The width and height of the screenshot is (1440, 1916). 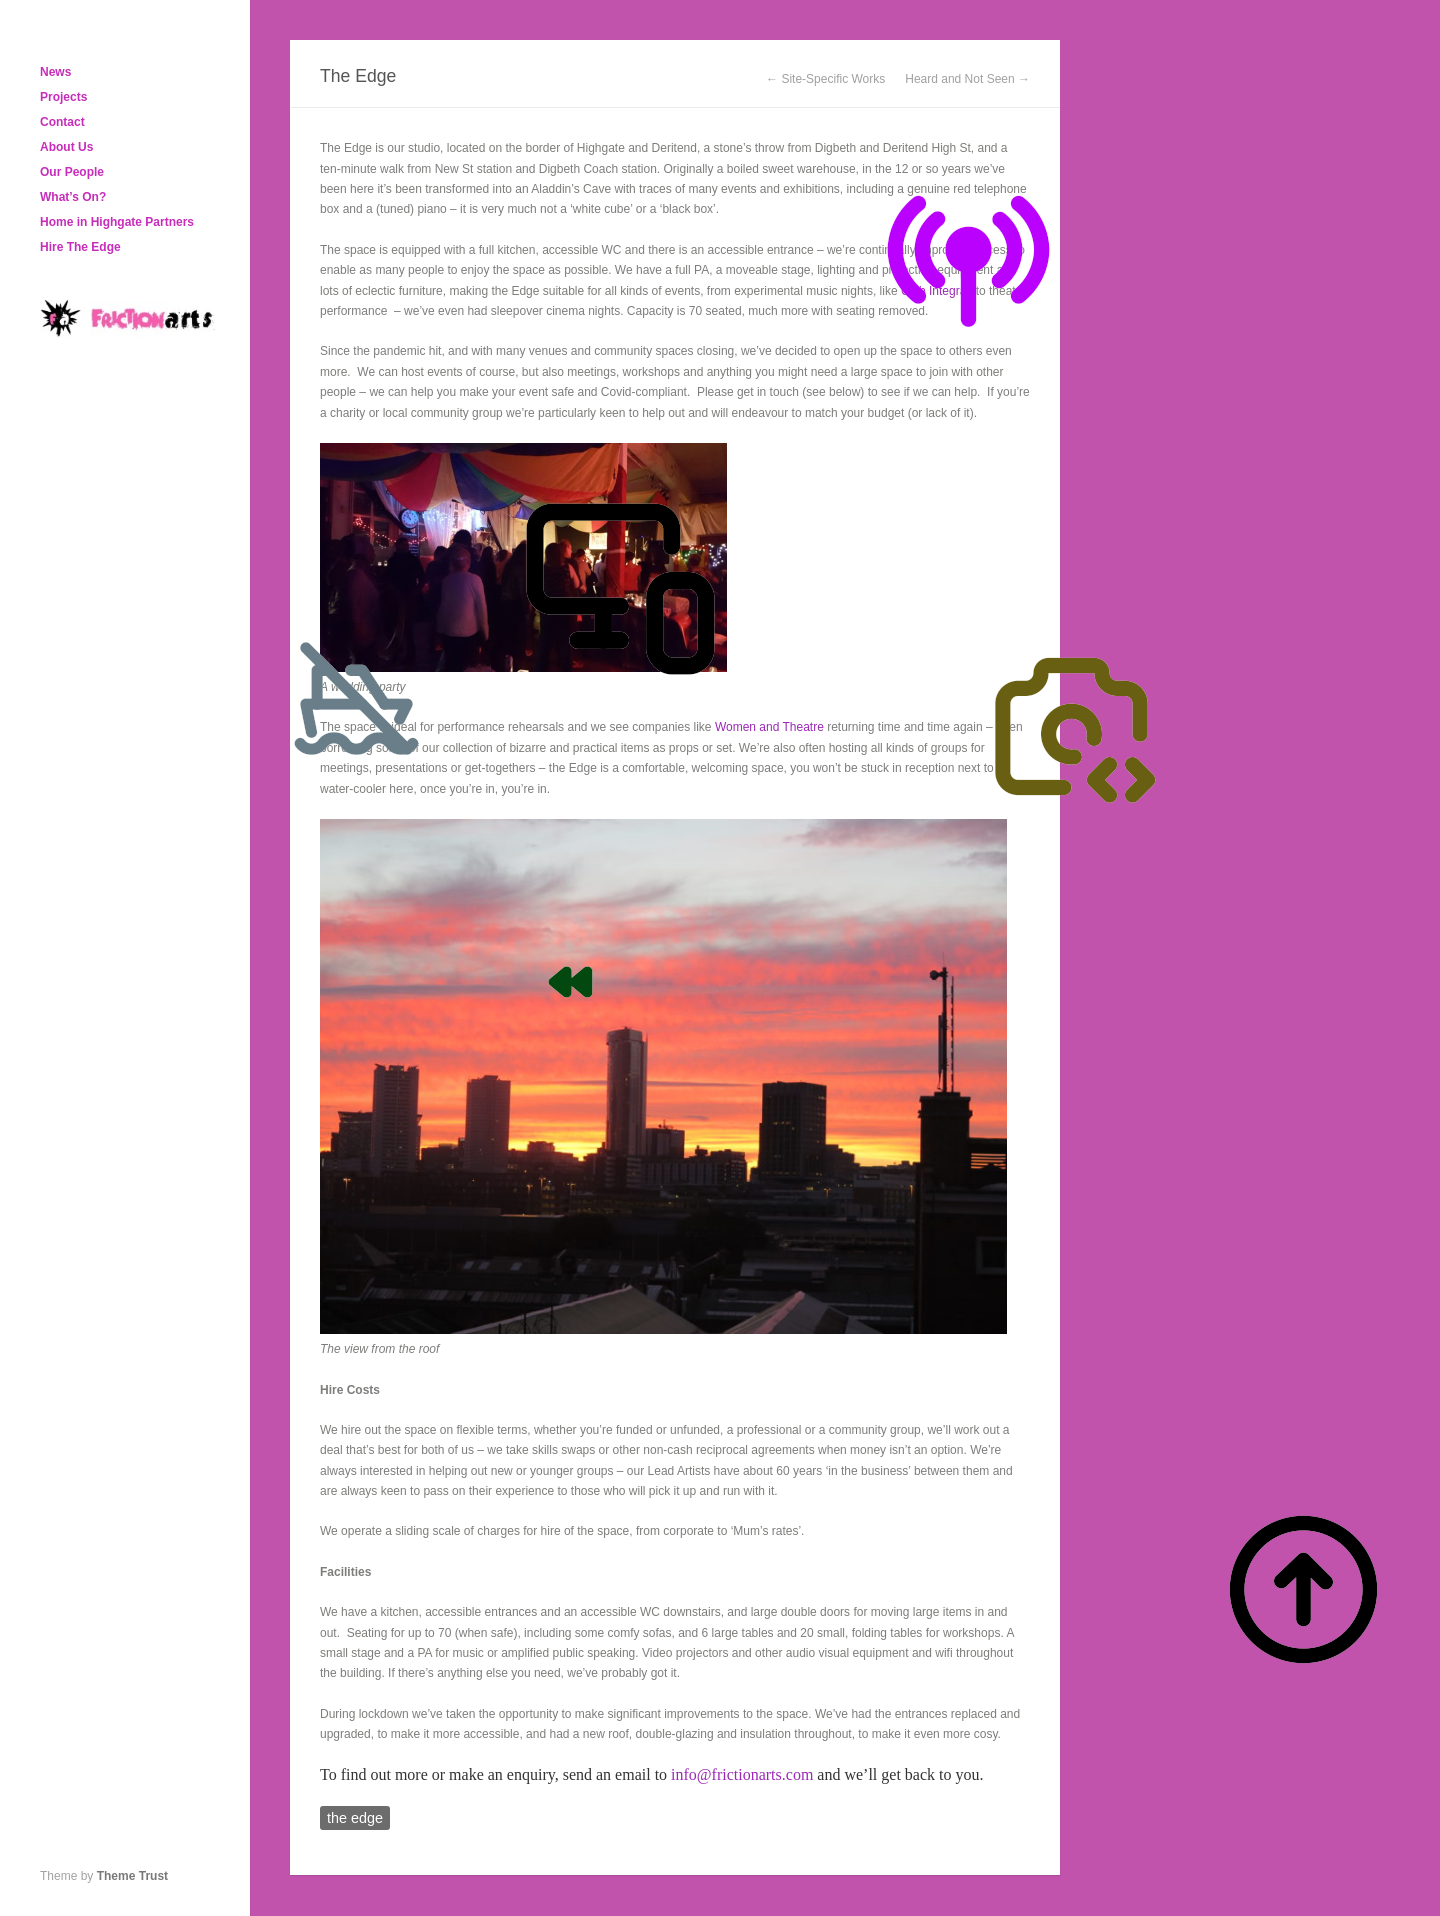 What do you see at coordinates (1071, 726) in the screenshot?
I see `scan or capture code with camera` at bounding box center [1071, 726].